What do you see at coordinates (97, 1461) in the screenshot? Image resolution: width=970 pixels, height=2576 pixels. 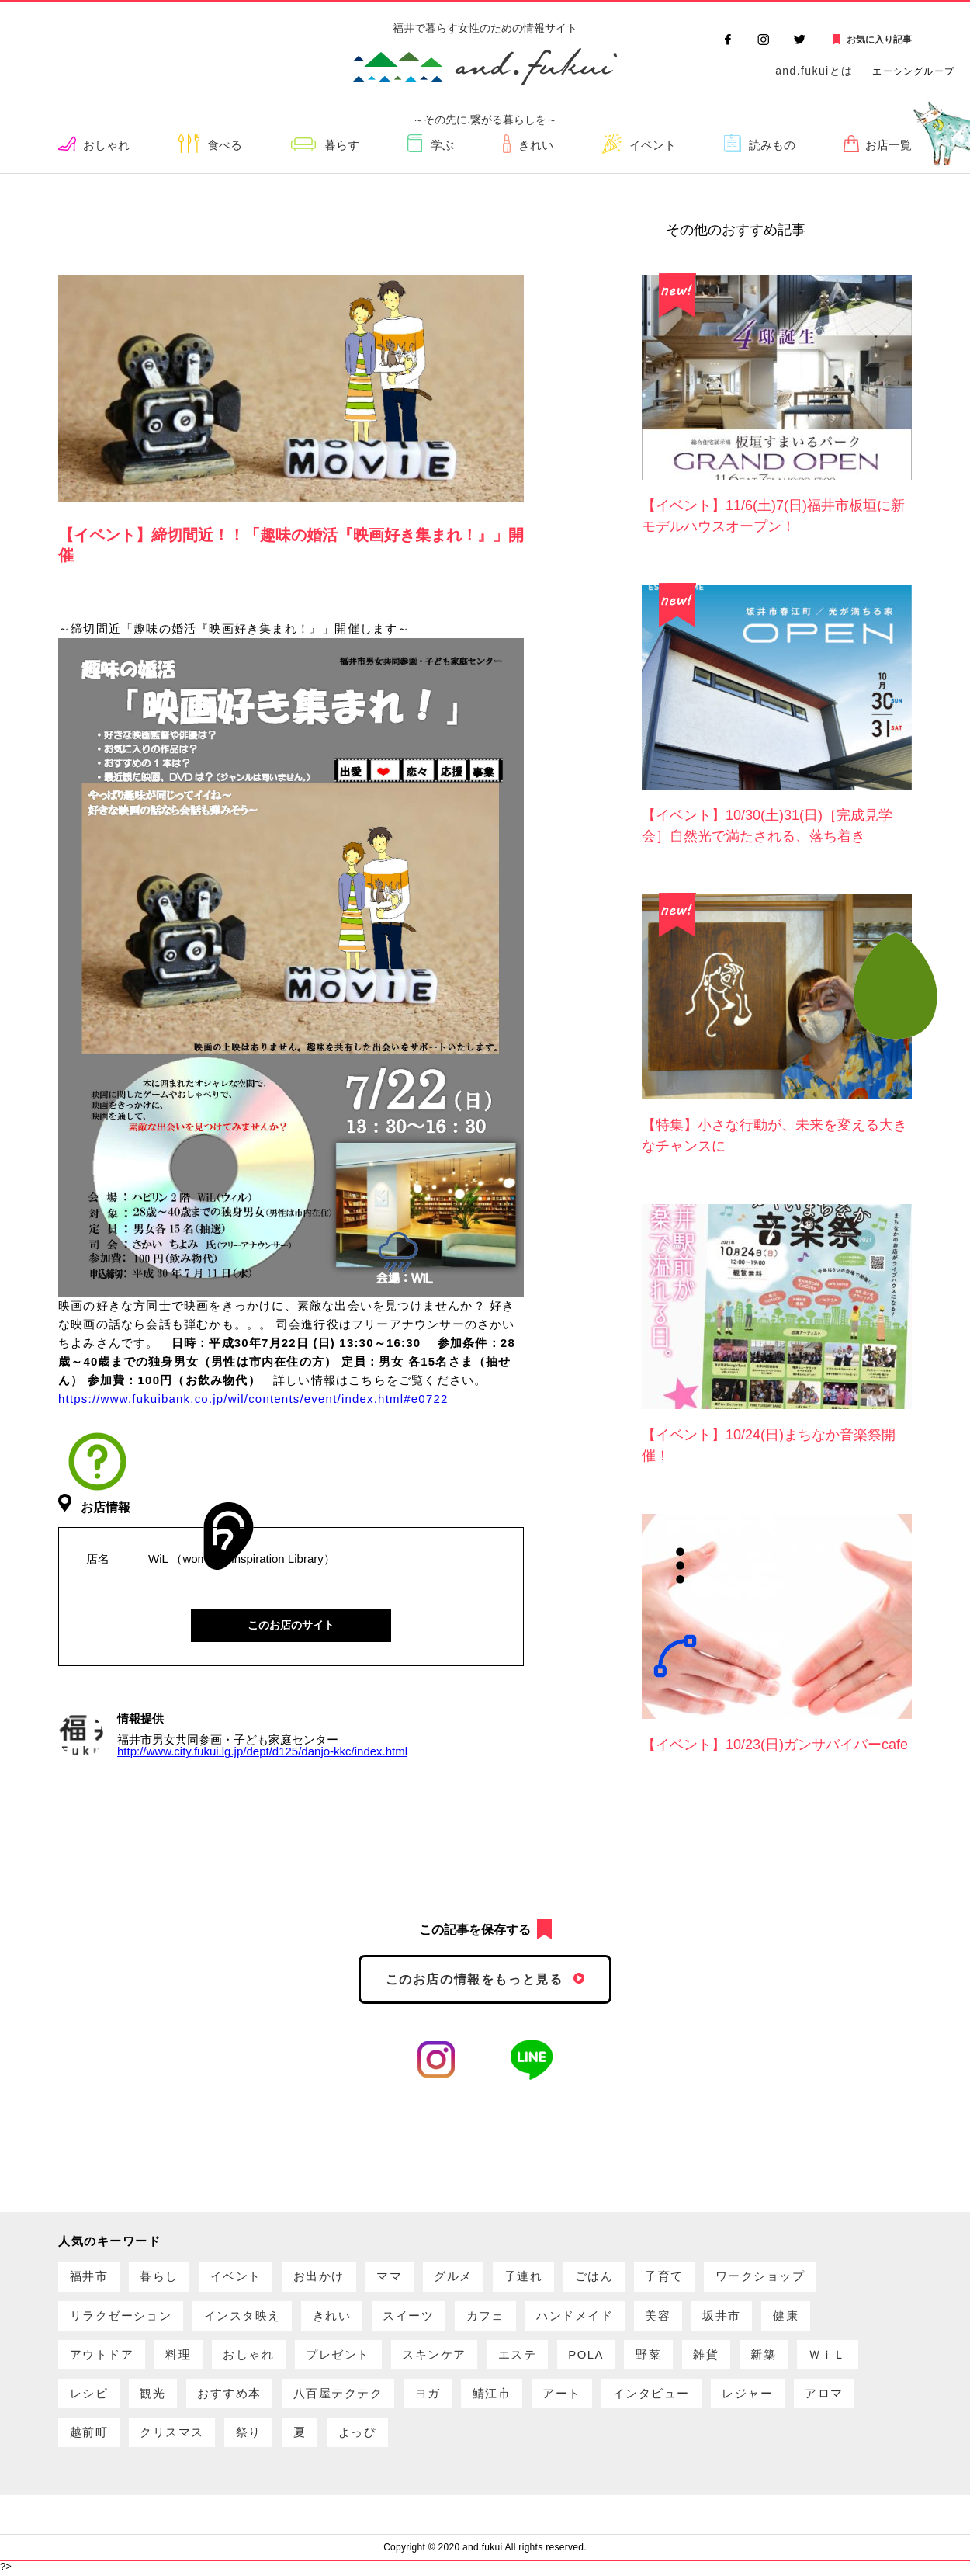 I see `access help or support information` at bounding box center [97, 1461].